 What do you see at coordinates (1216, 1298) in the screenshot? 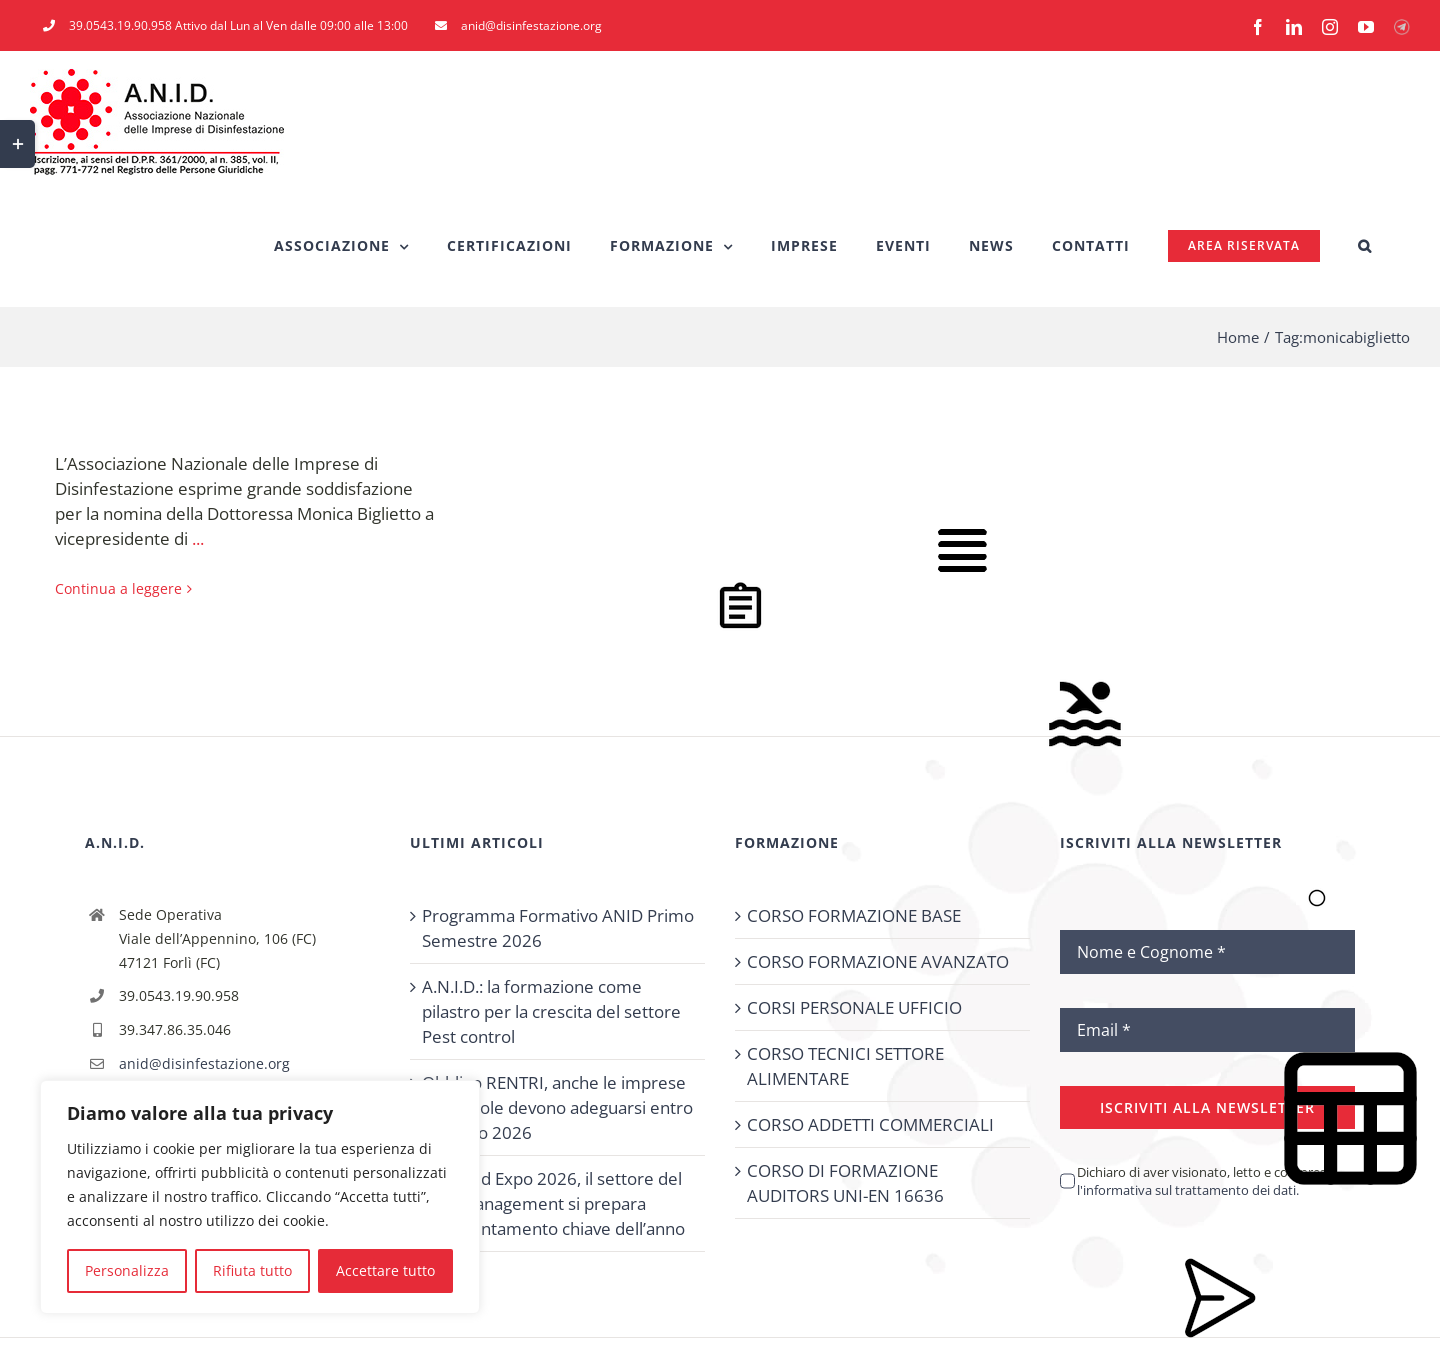
I see `send a message` at bounding box center [1216, 1298].